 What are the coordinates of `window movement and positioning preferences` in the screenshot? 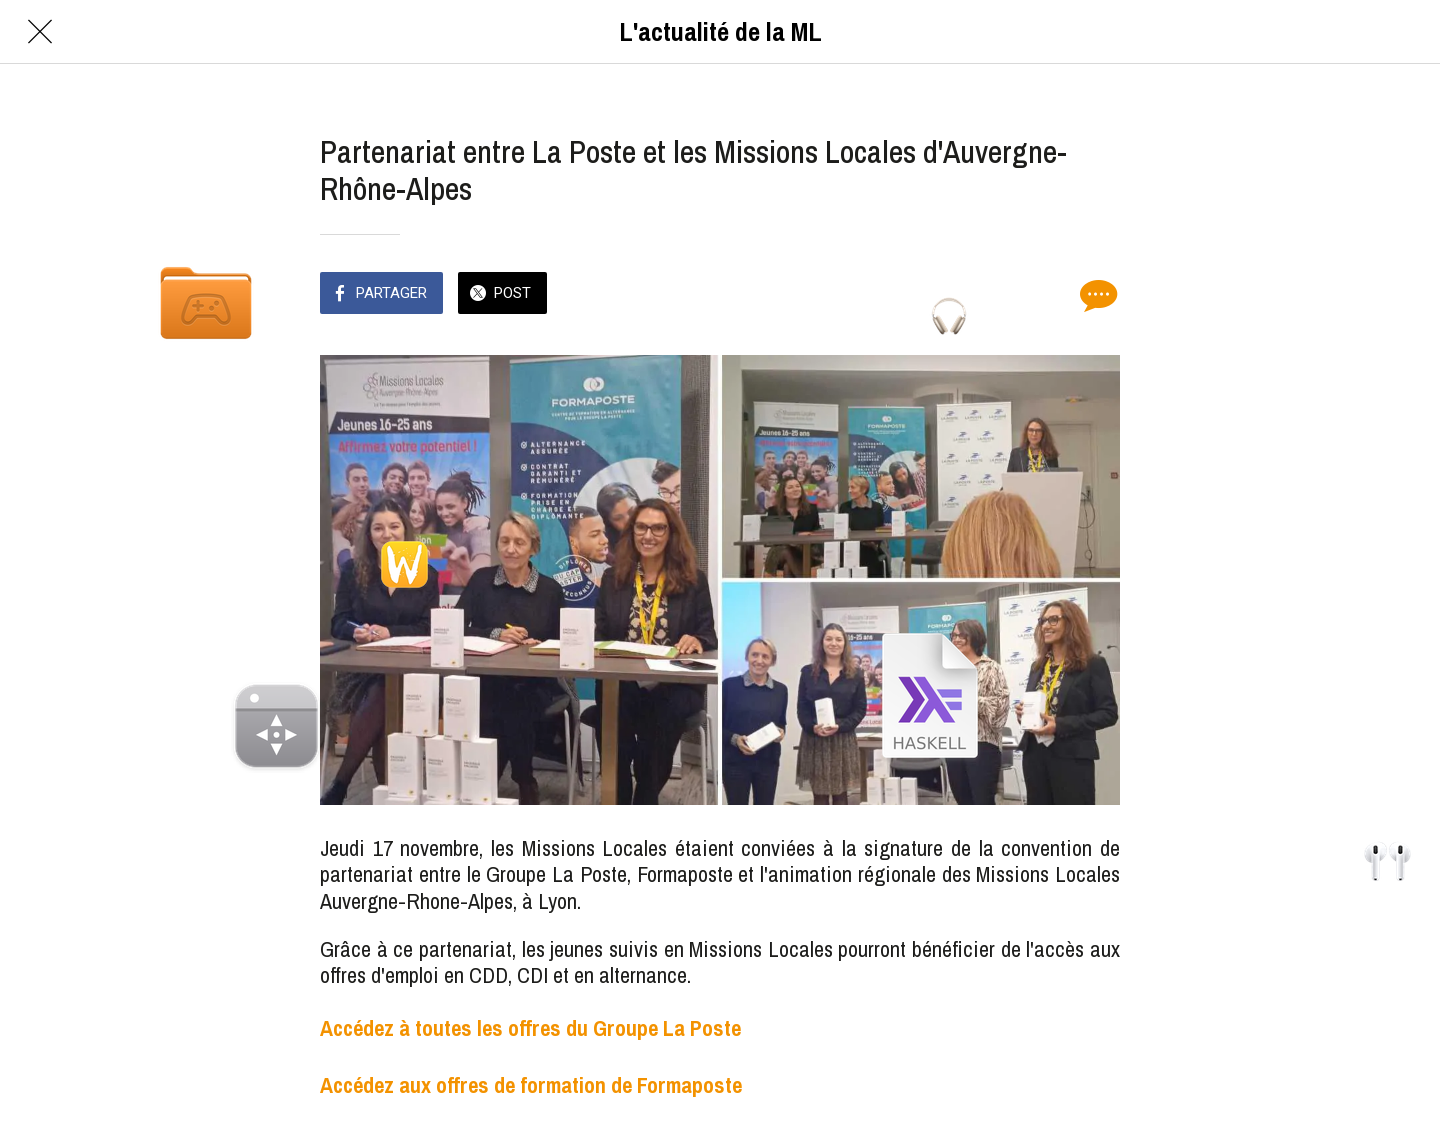 It's located at (276, 727).